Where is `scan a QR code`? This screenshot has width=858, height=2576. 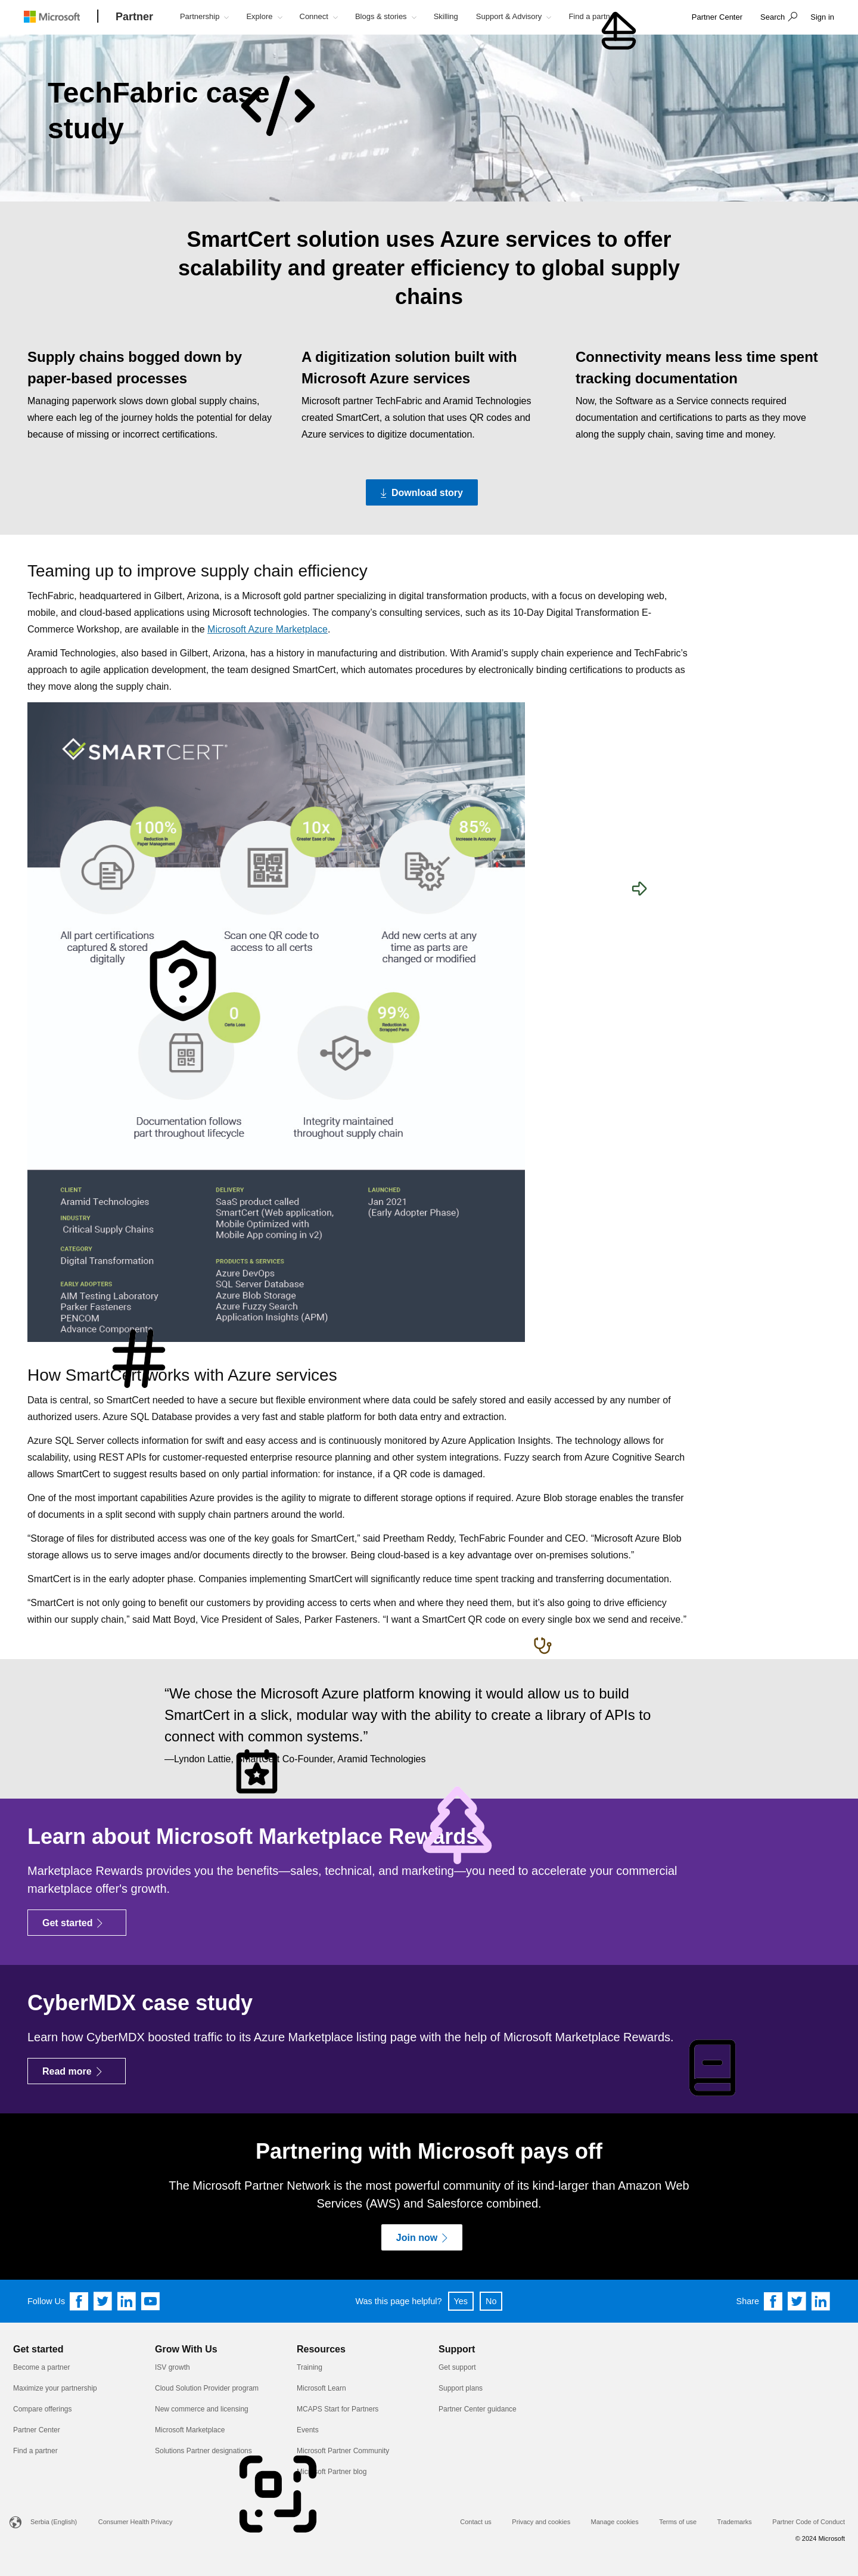
scan a QR code is located at coordinates (278, 2494).